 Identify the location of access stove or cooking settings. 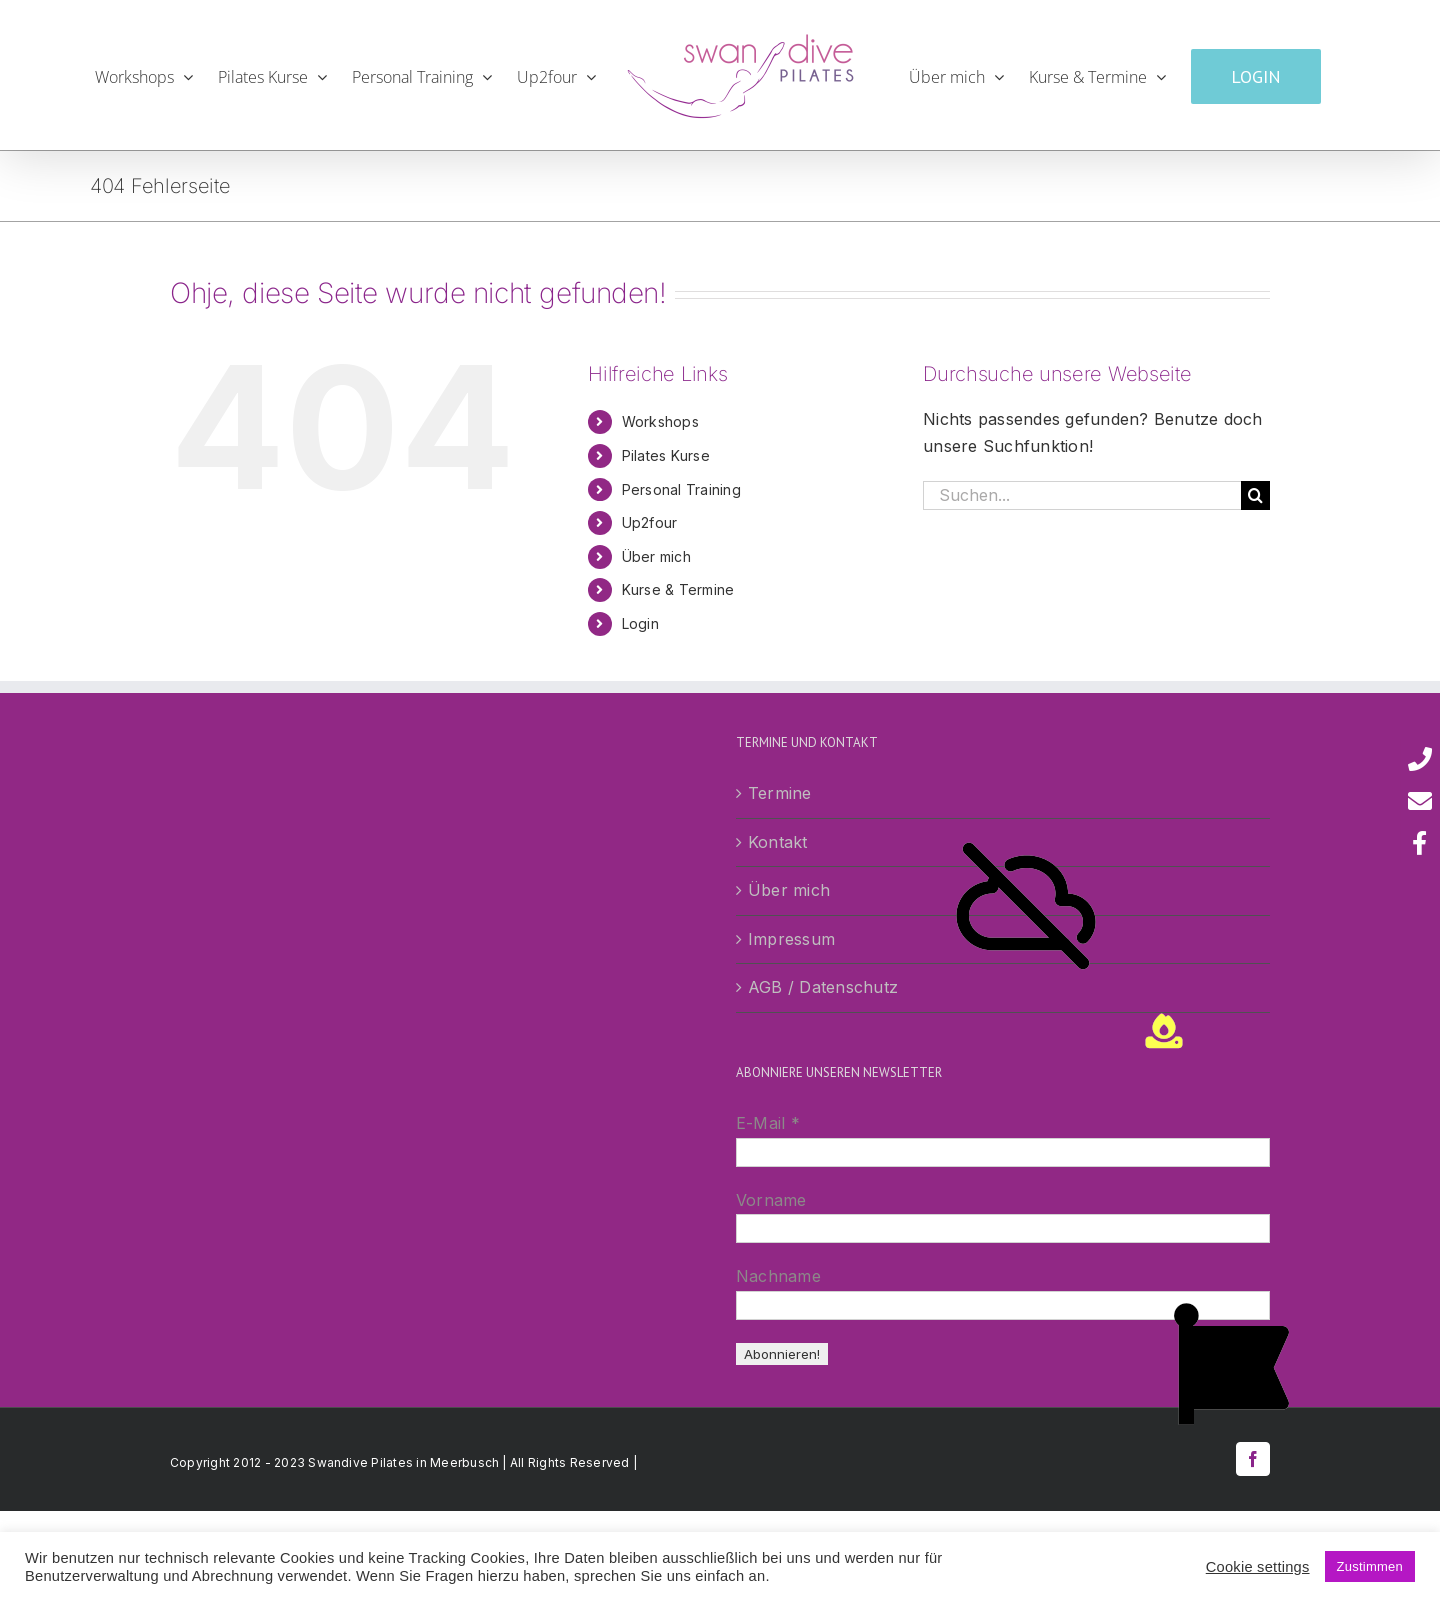
(1164, 1032).